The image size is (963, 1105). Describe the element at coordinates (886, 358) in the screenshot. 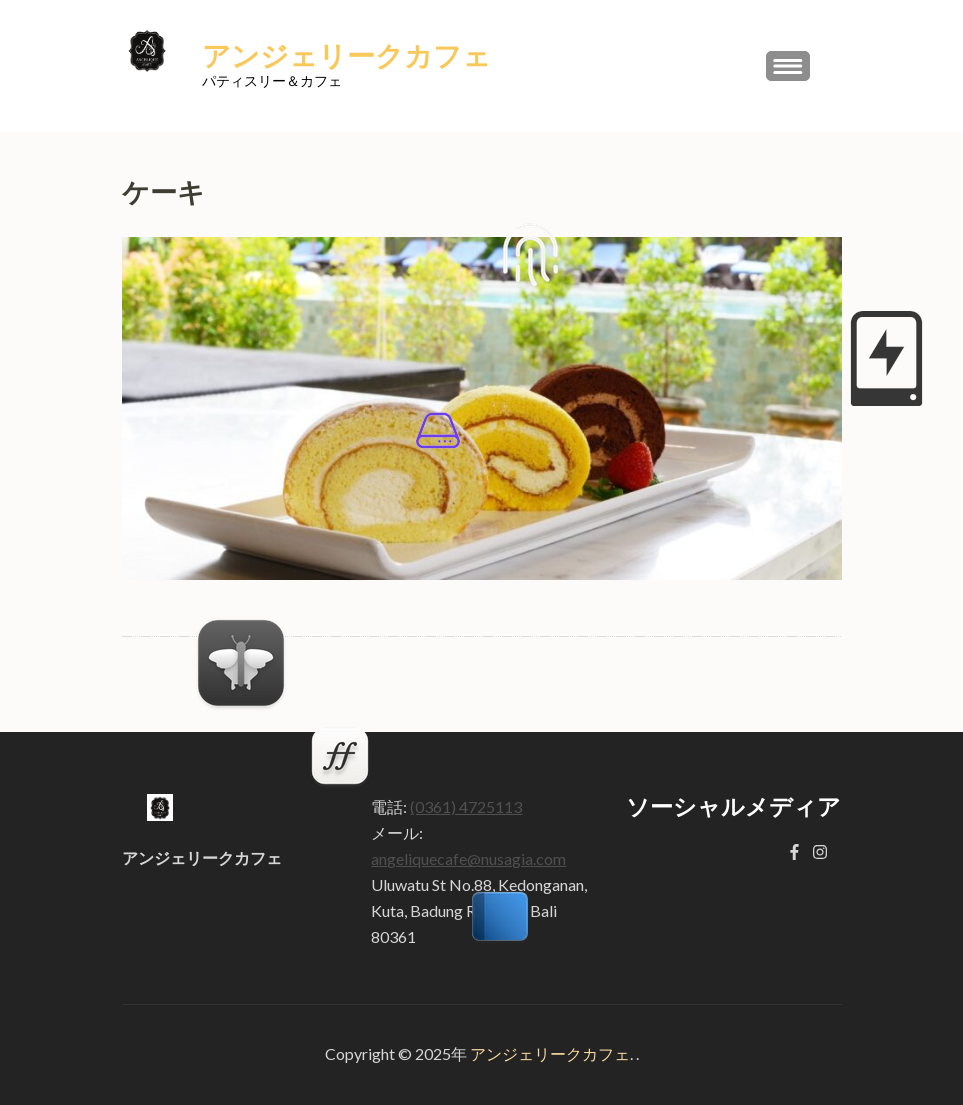

I see `indicates uninterruptible power supply (UPS) device connected` at that location.